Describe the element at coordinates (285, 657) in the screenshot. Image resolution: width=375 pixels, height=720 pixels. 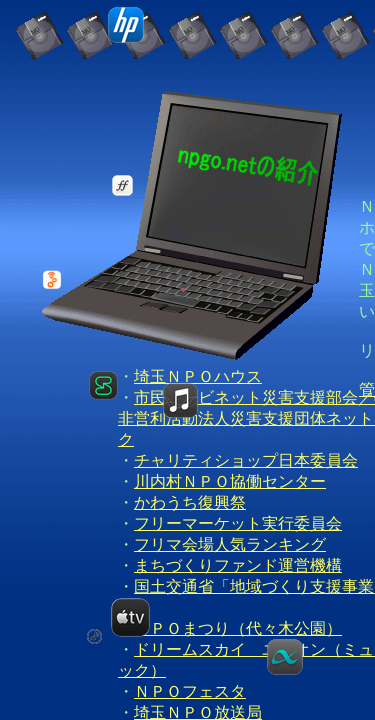
I see `open albert app launcher` at that location.